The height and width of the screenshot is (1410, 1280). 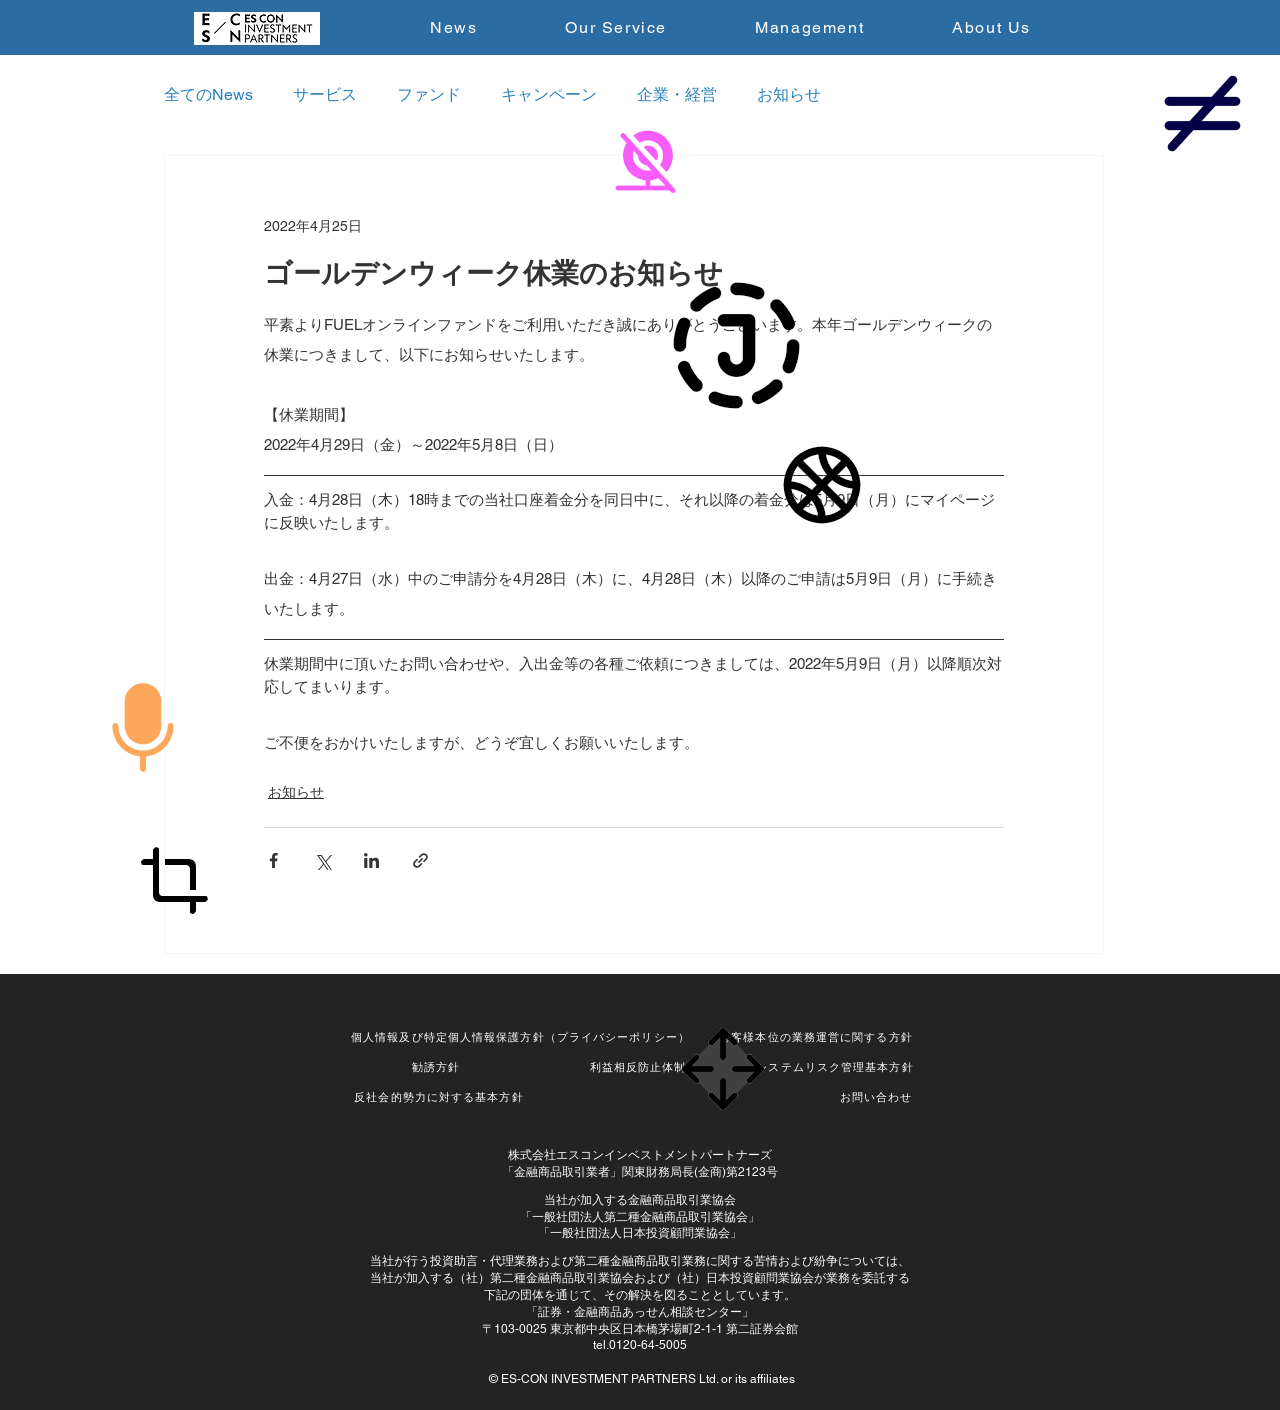 I want to click on crop an image, so click(x=174, y=880).